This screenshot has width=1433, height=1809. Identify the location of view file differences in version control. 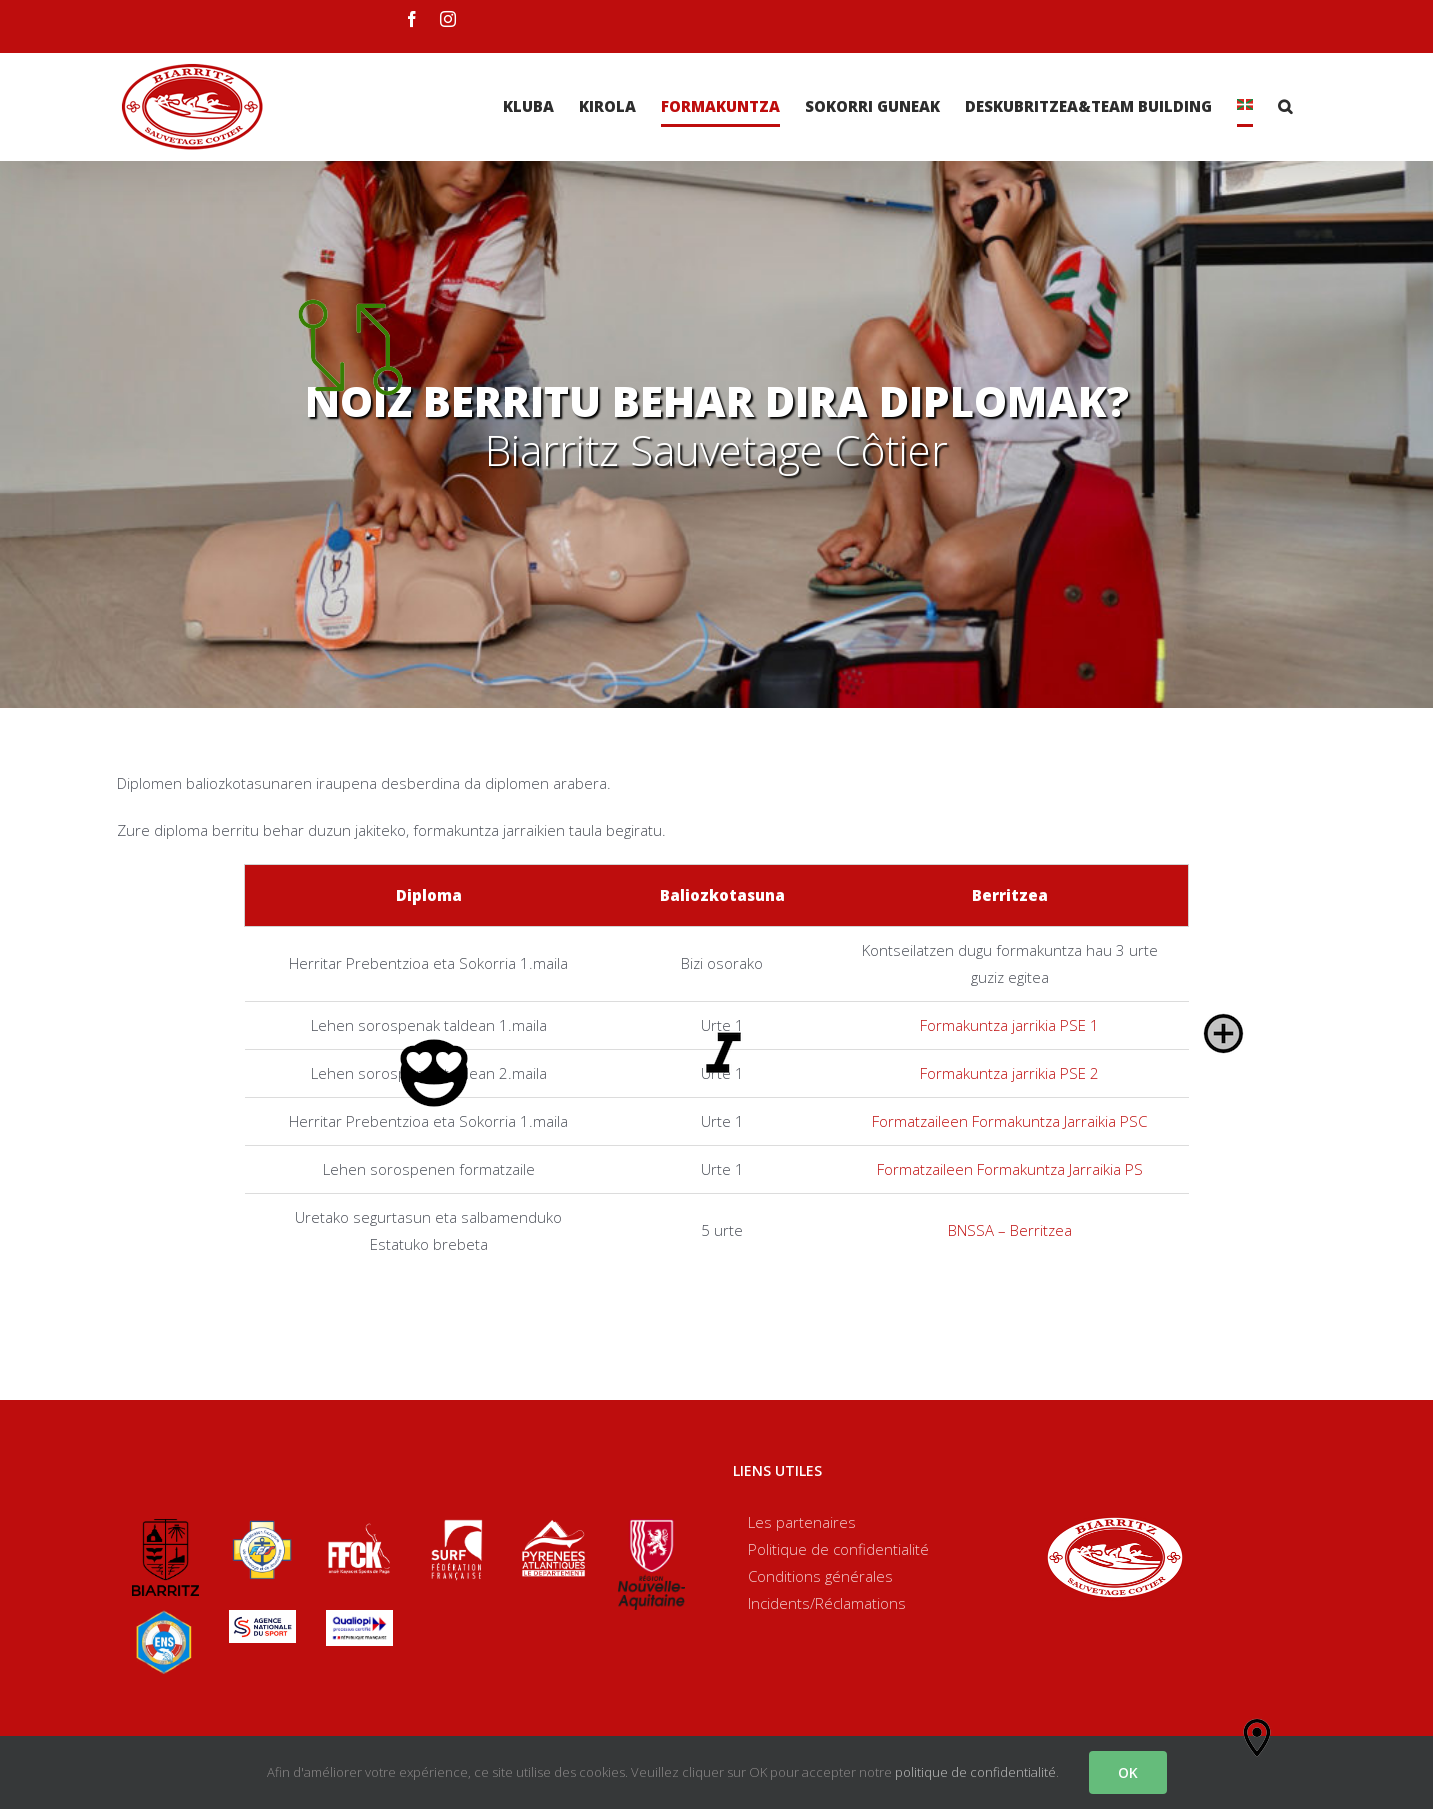
(350, 347).